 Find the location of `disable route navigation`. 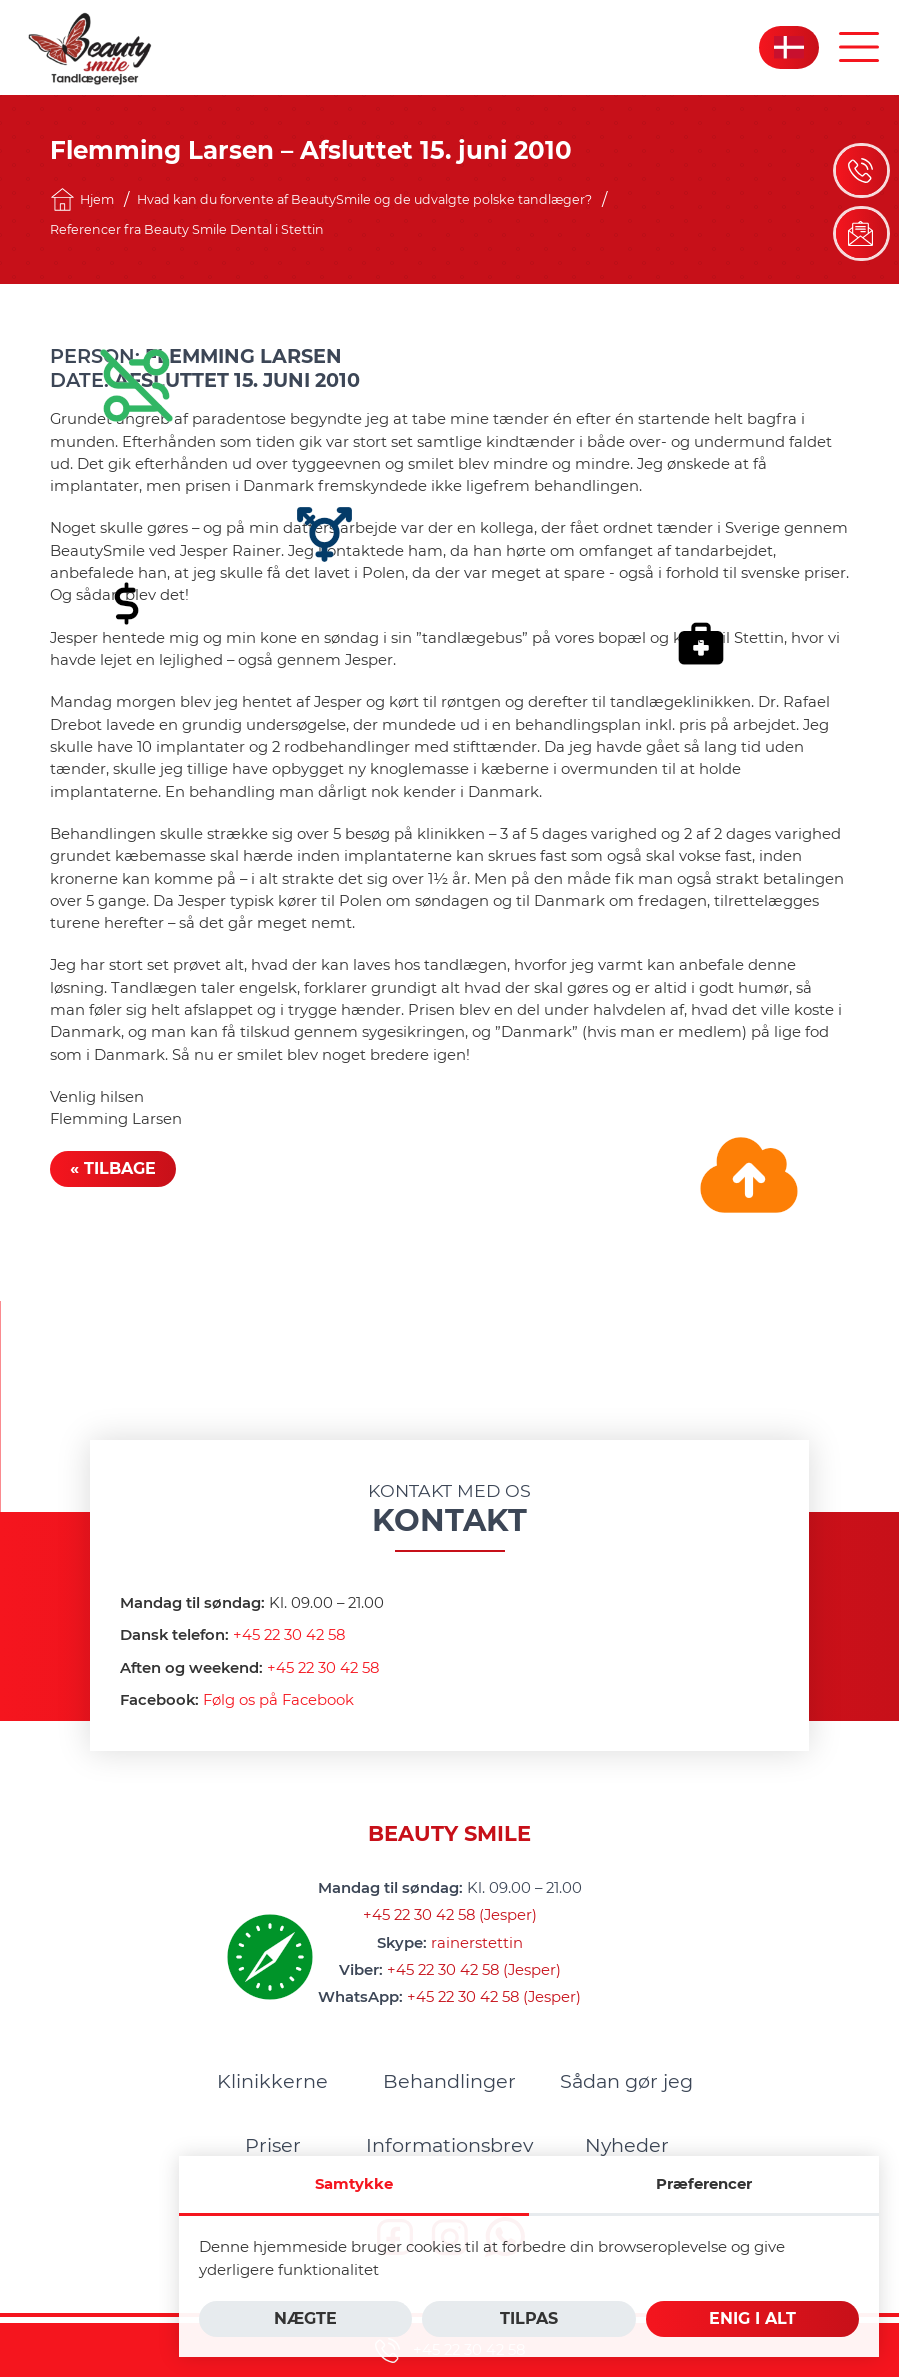

disable route navigation is located at coordinates (136, 385).